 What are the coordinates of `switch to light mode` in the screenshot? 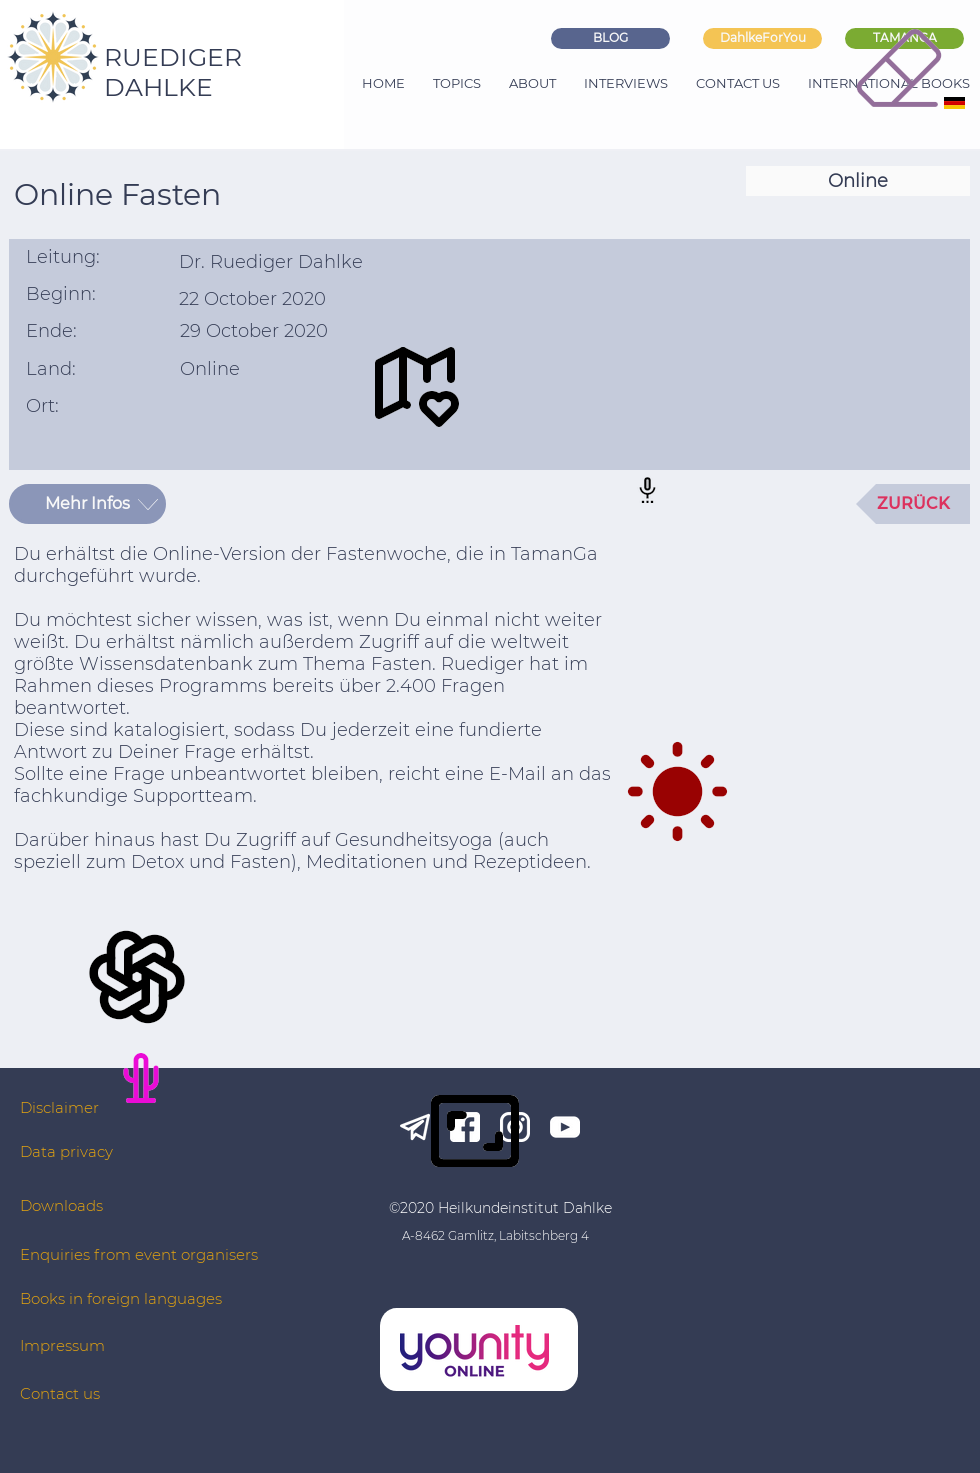 It's located at (677, 791).